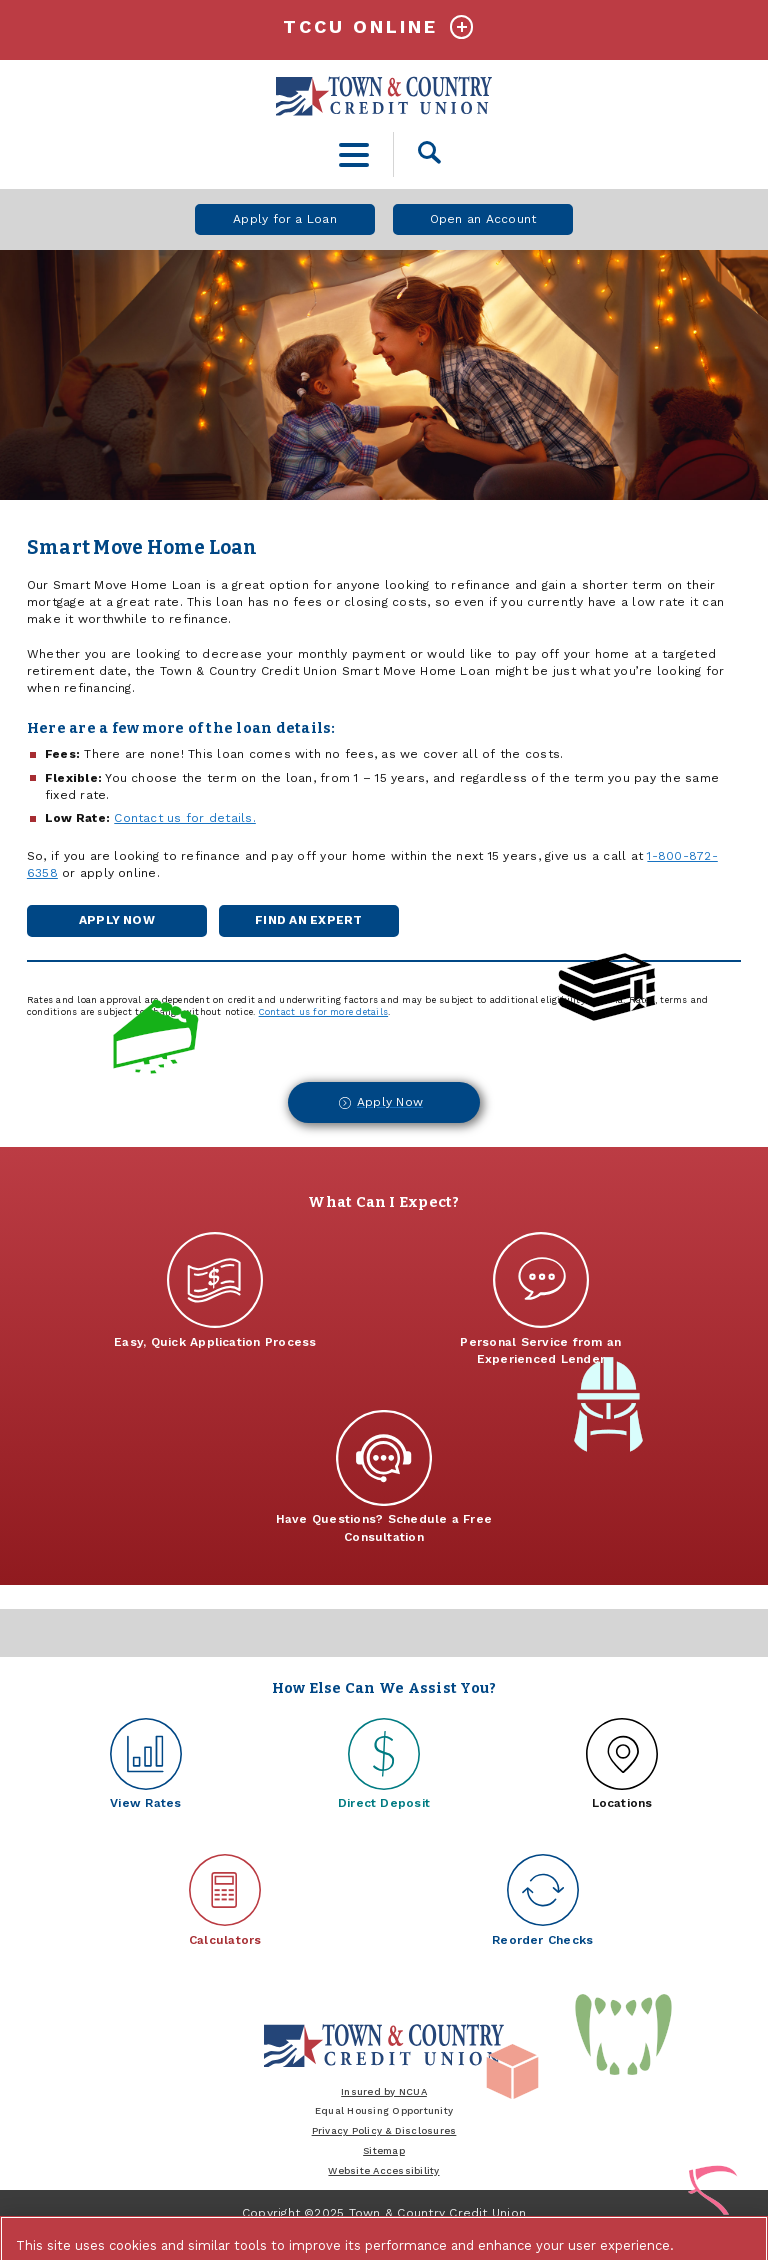 This screenshot has width=768, height=2260. What do you see at coordinates (607, 987) in the screenshot?
I see `access your library or book collection` at bounding box center [607, 987].